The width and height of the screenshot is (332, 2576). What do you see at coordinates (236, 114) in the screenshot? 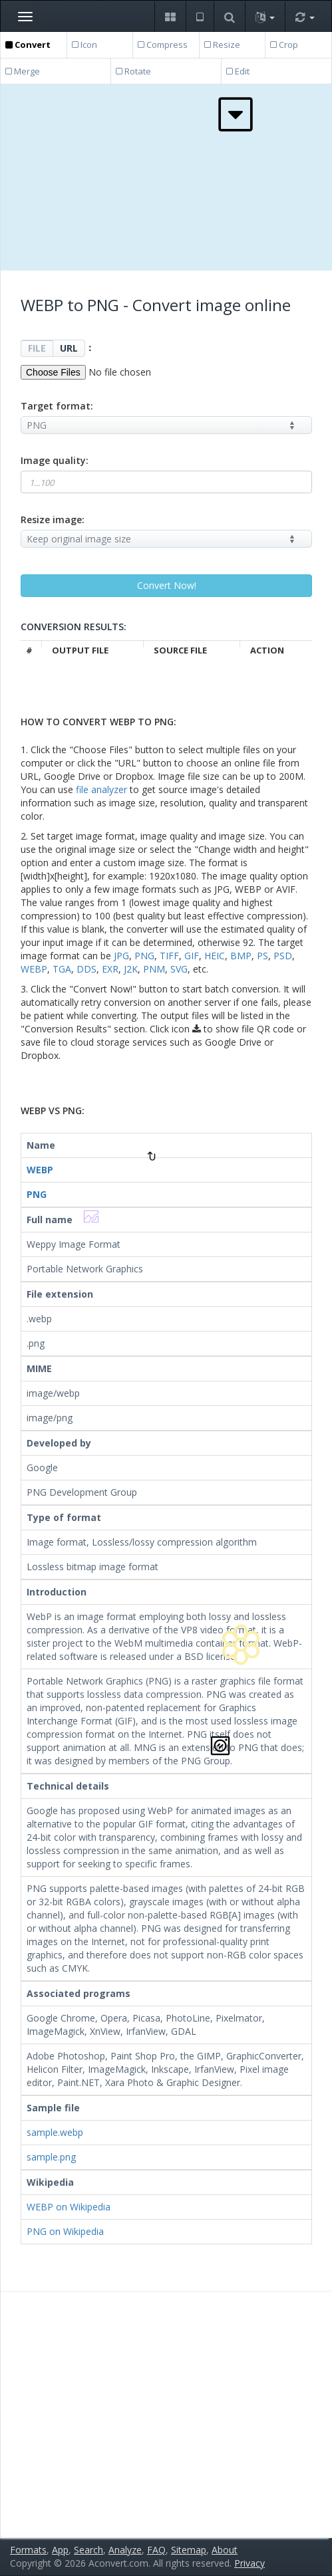
I see `open a dropdown menu to select an option` at bounding box center [236, 114].